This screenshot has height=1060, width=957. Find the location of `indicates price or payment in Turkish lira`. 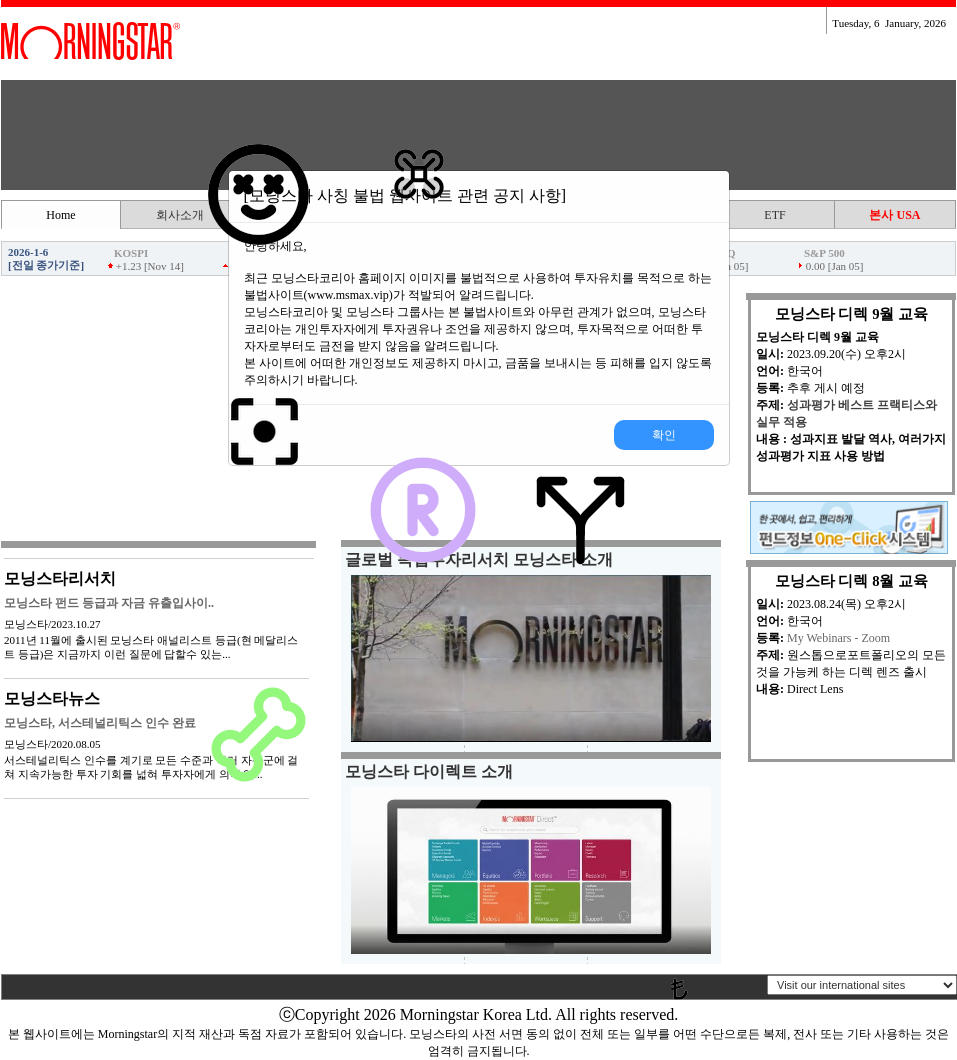

indicates price or payment in Turkish lira is located at coordinates (678, 989).